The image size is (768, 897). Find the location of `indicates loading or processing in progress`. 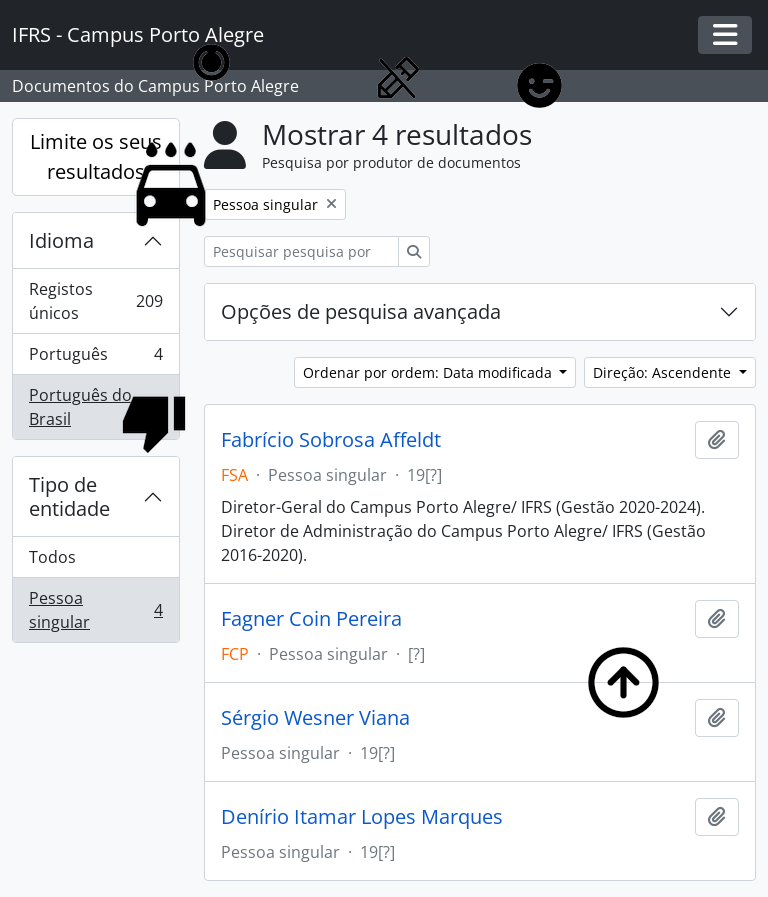

indicates loading or processing in progress is located at coordinates (211, 62).